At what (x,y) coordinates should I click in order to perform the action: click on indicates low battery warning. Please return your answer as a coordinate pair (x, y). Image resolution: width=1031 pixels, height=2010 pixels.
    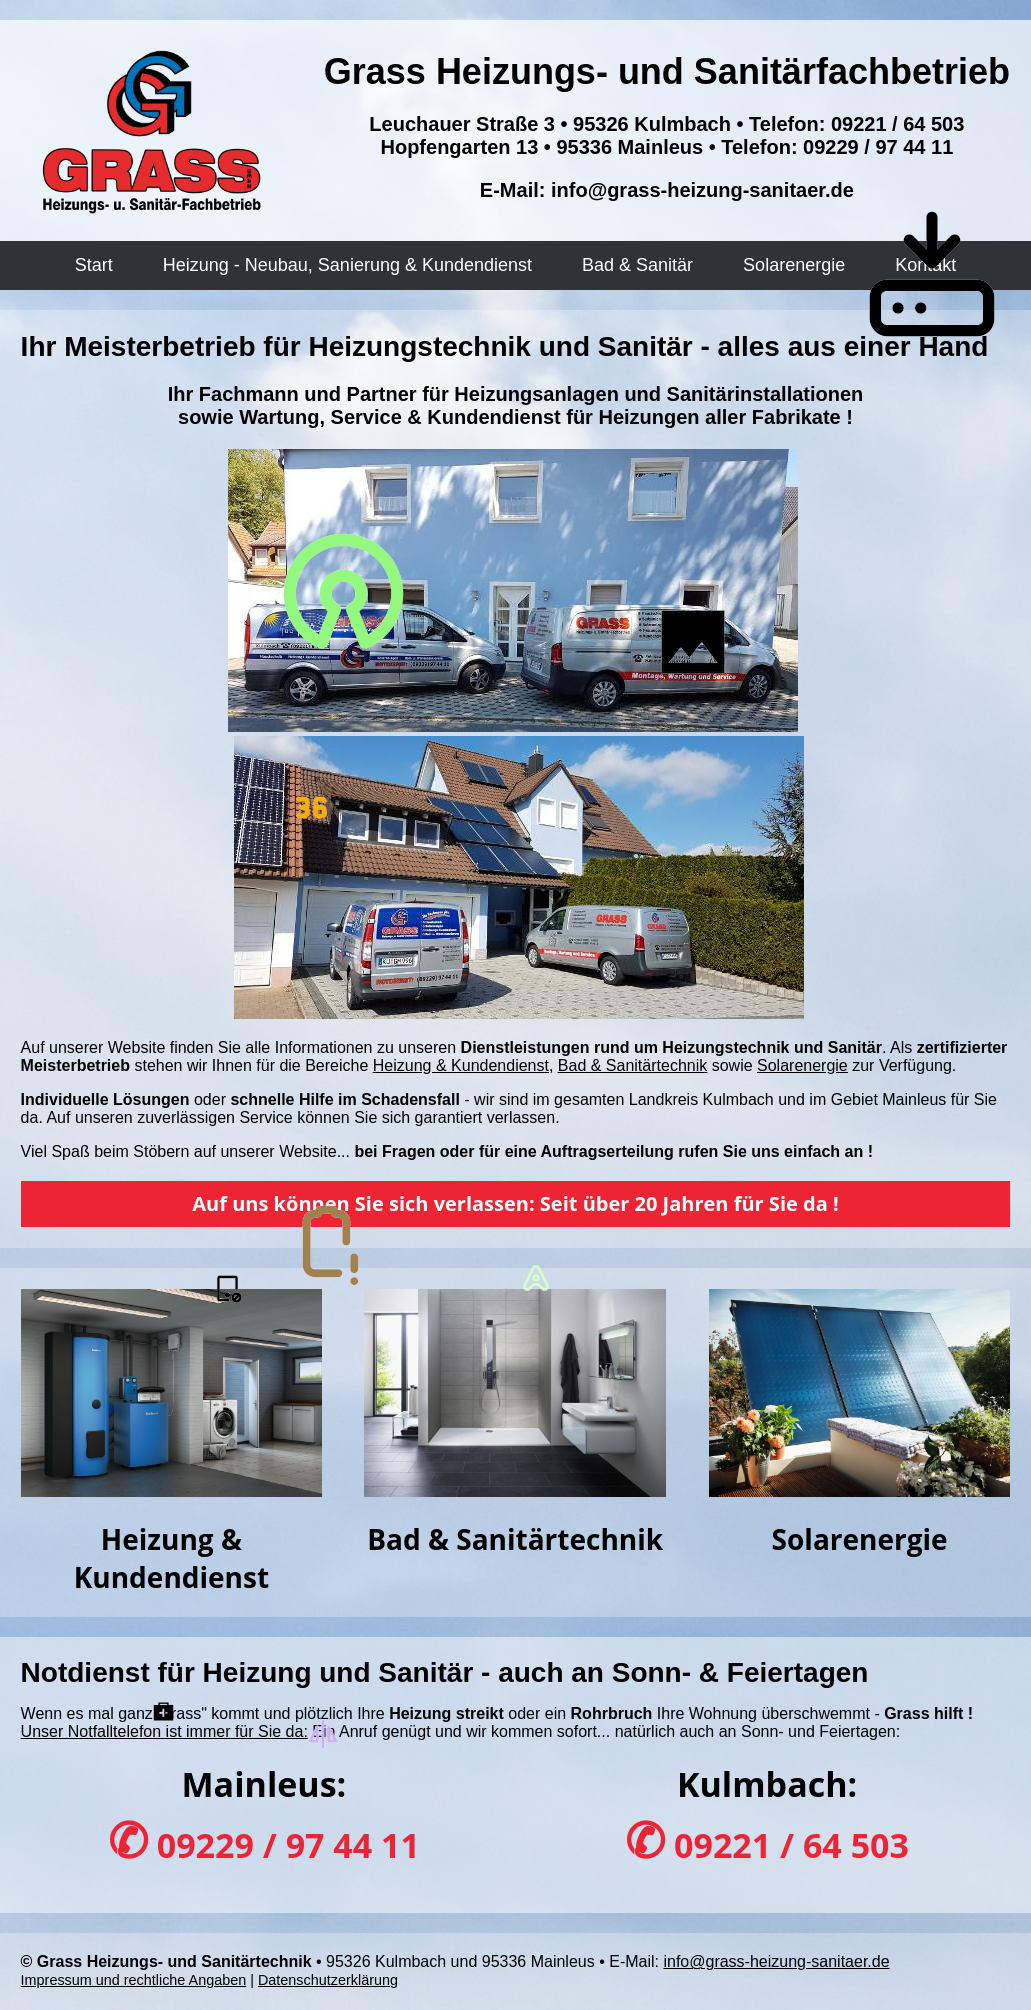
    Looking at the image, I should click on (326, 1241).